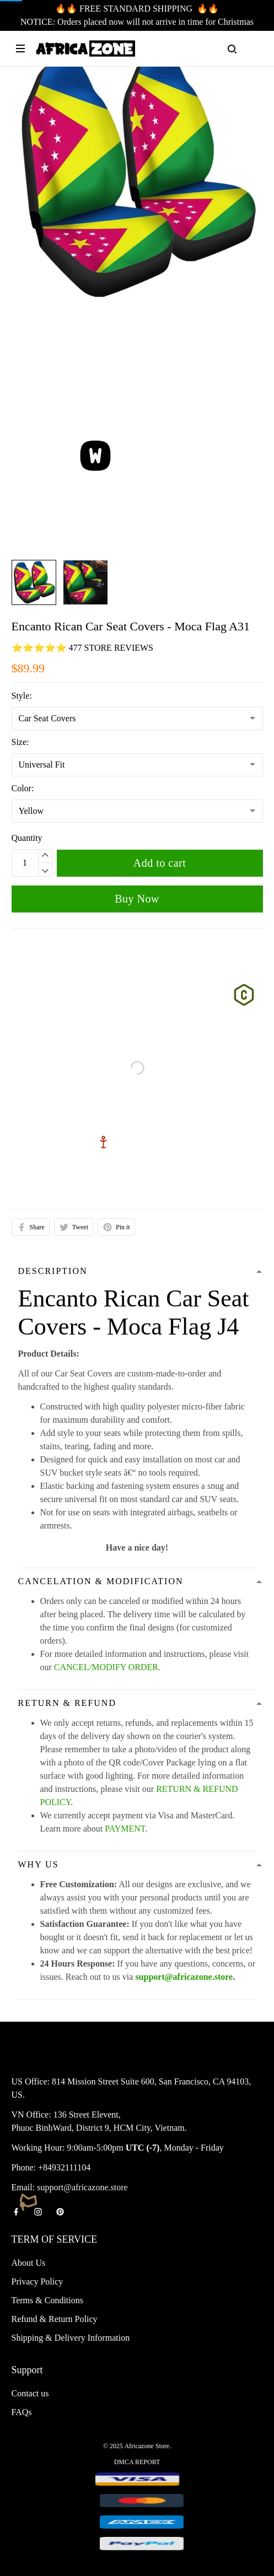  What do you see at coordinates (28, 2202) in the screenshot?
I see `make a freehand polygon selection` at bounding box center [28, 2202].